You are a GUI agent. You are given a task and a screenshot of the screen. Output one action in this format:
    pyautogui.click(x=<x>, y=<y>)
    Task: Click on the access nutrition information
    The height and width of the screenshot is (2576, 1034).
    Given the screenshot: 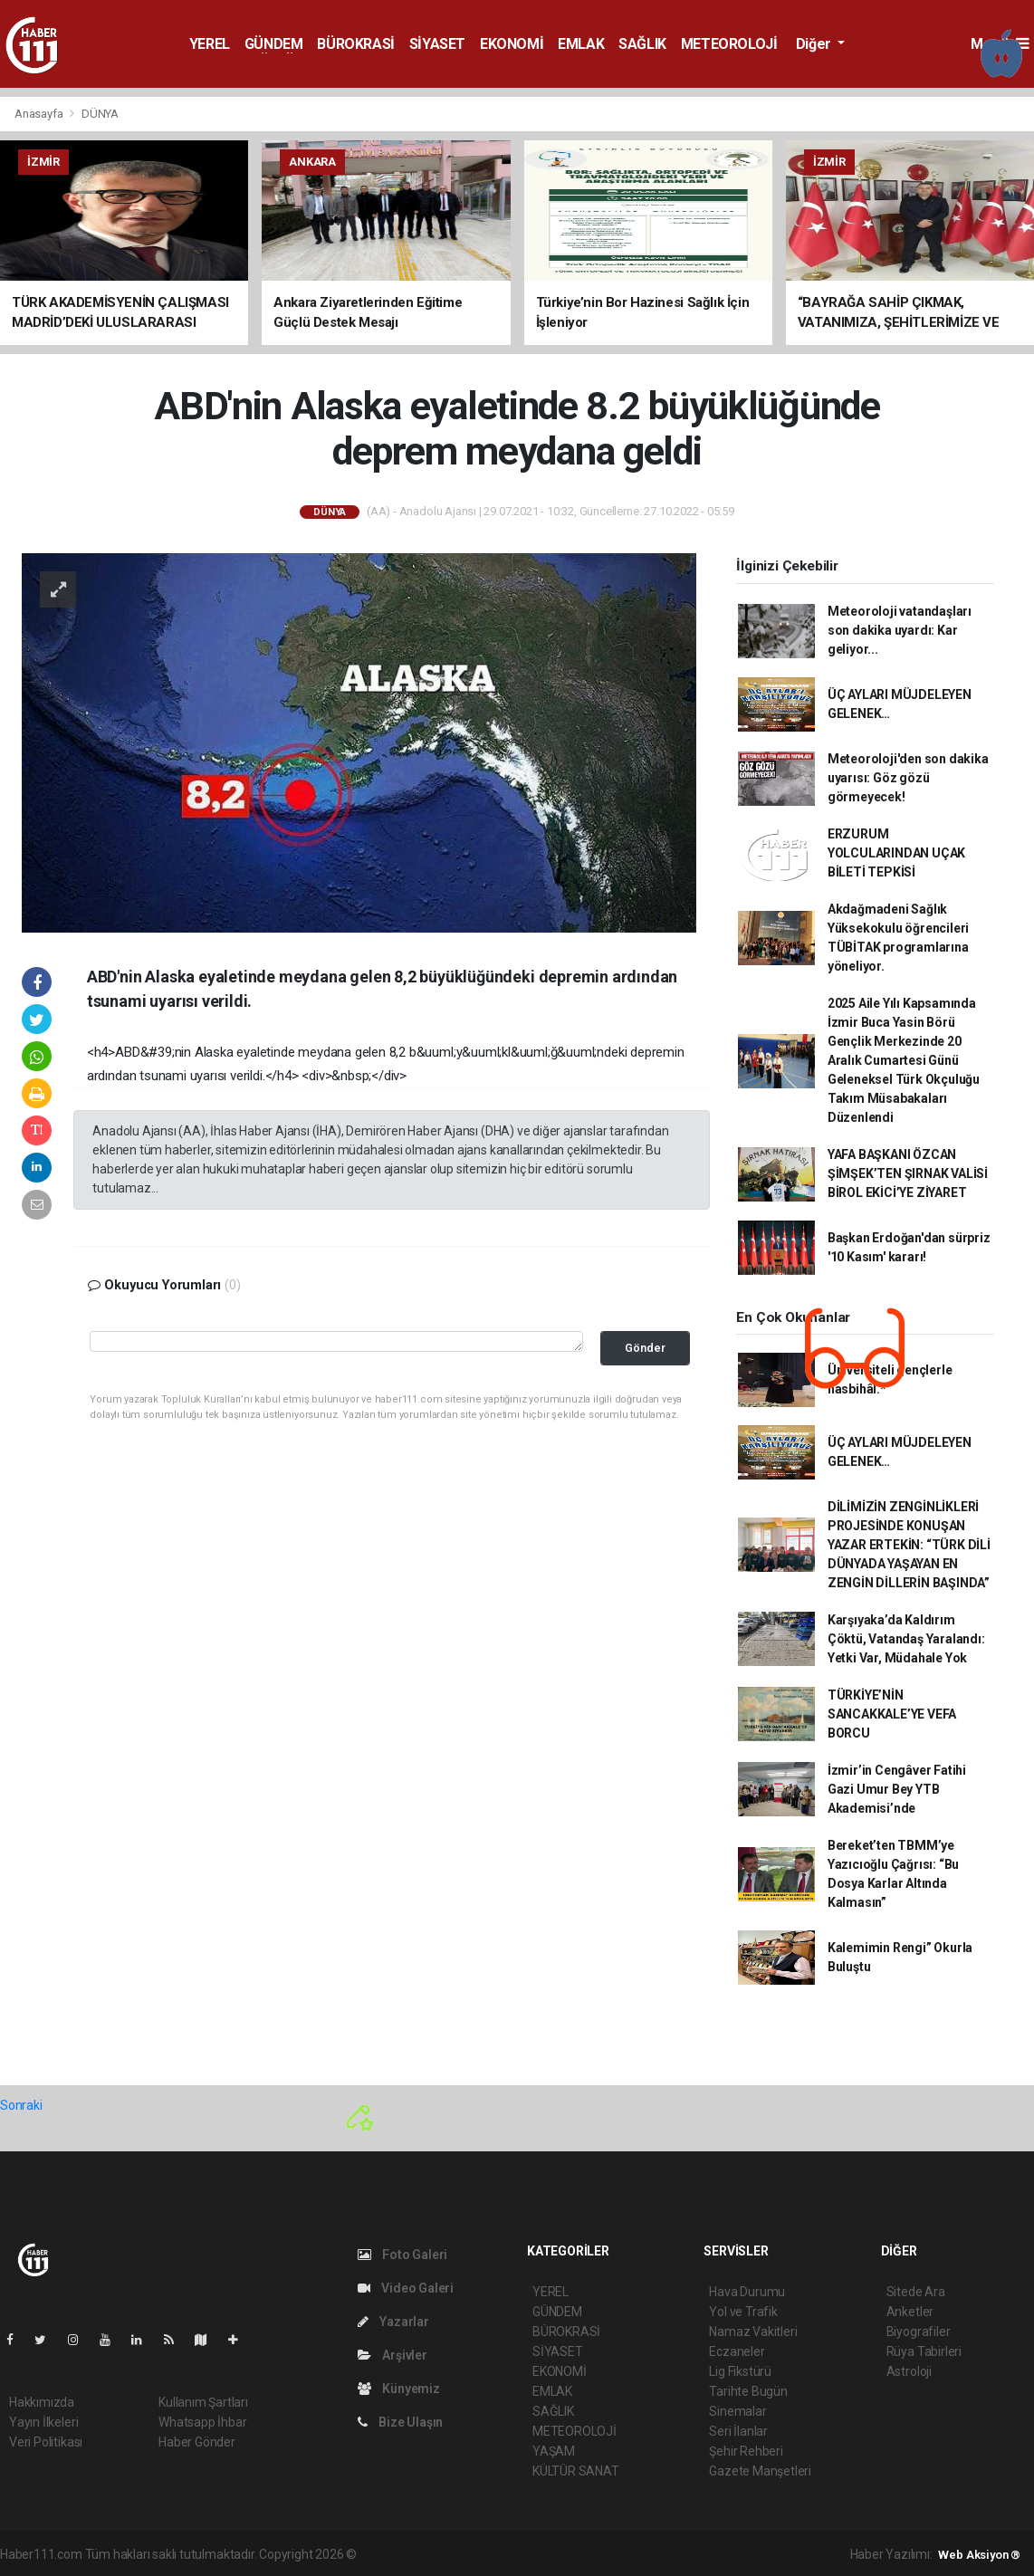 What is the action you would take?
    pyautogui.click(x=1001, y=53)
    